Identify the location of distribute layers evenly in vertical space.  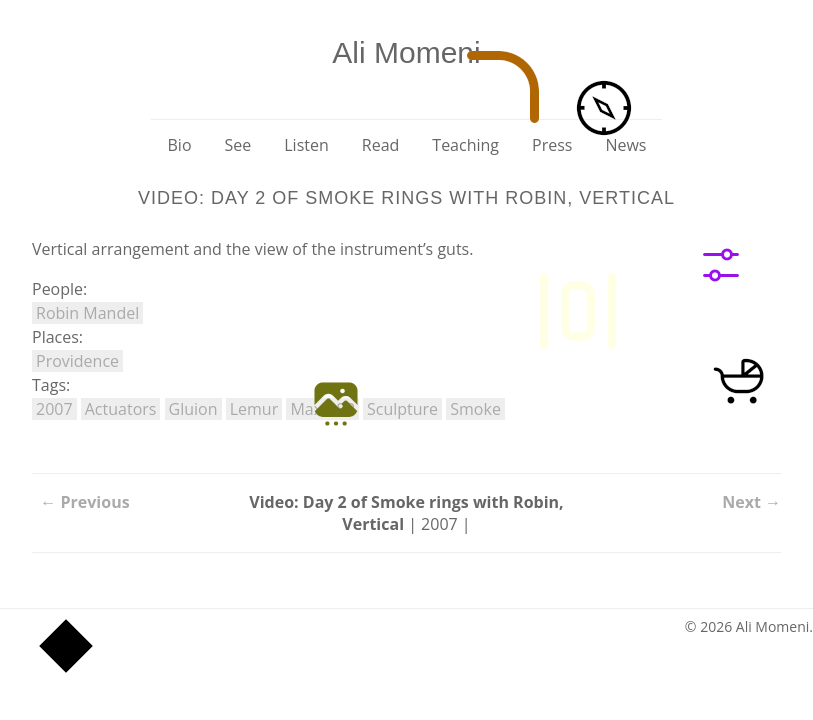
(578, 311).